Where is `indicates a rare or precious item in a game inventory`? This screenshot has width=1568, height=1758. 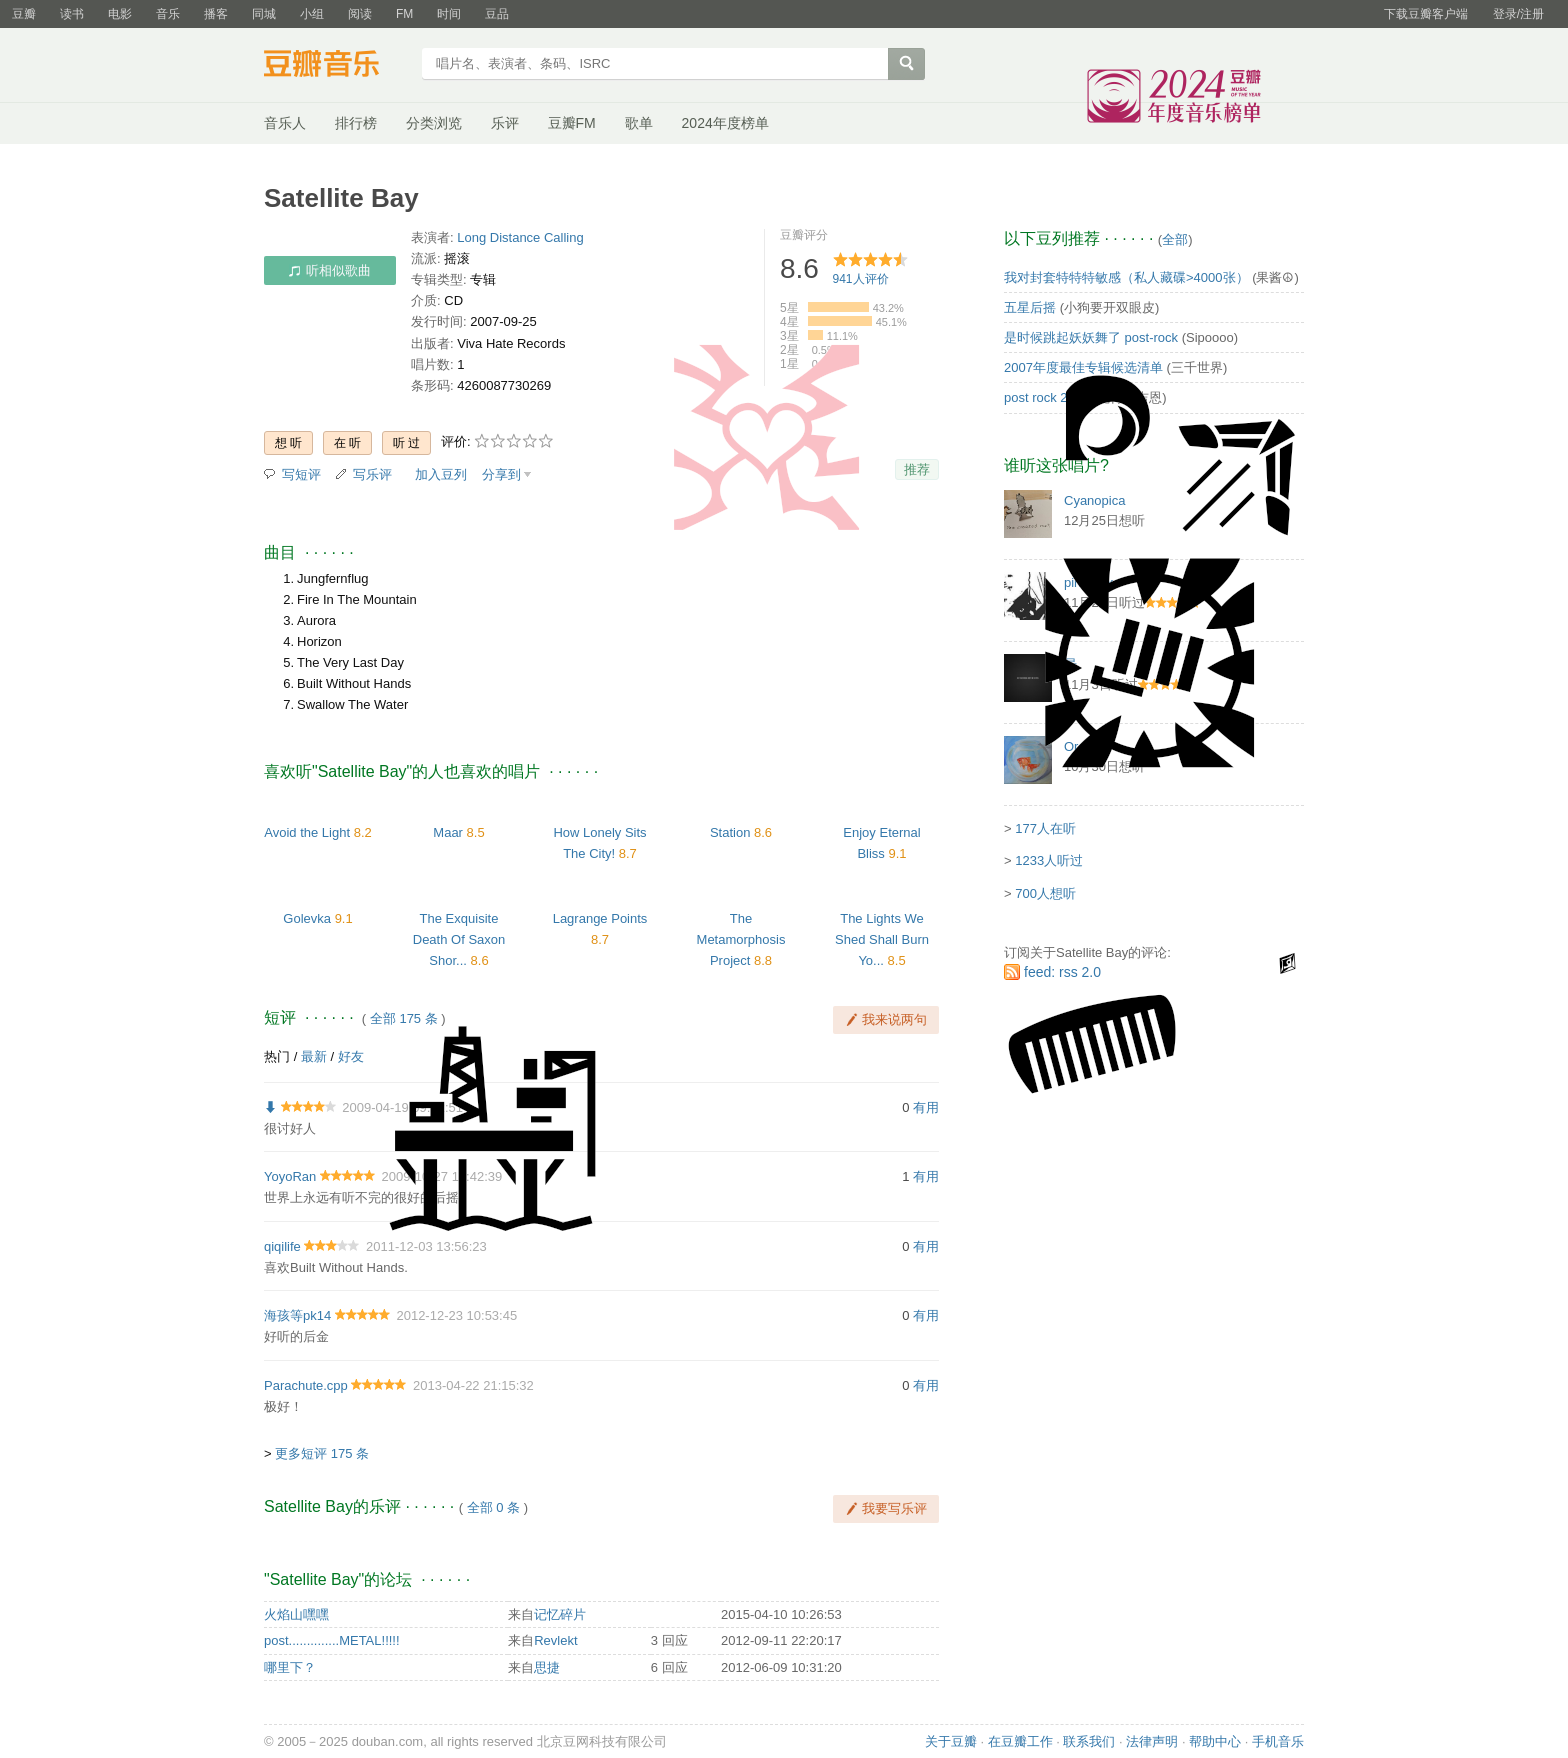
indicates a rare or precious item in a game inventory is located at coordinates (1287, 963).